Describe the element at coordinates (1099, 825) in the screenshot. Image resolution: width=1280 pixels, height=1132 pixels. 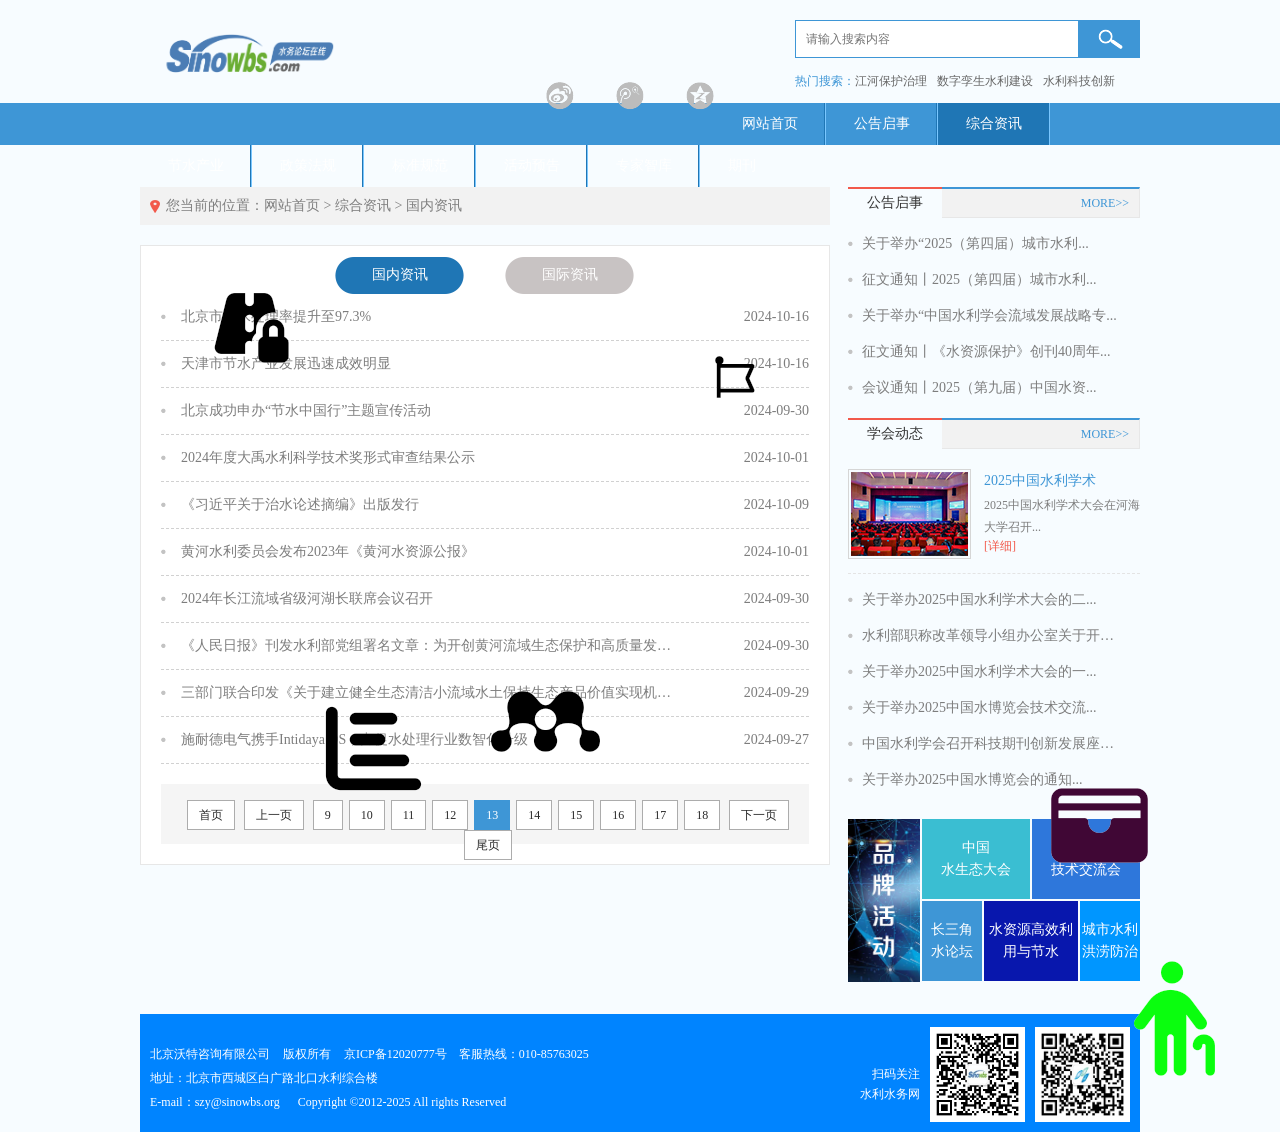
I see `access your wallet or saved payment methods` at that location.